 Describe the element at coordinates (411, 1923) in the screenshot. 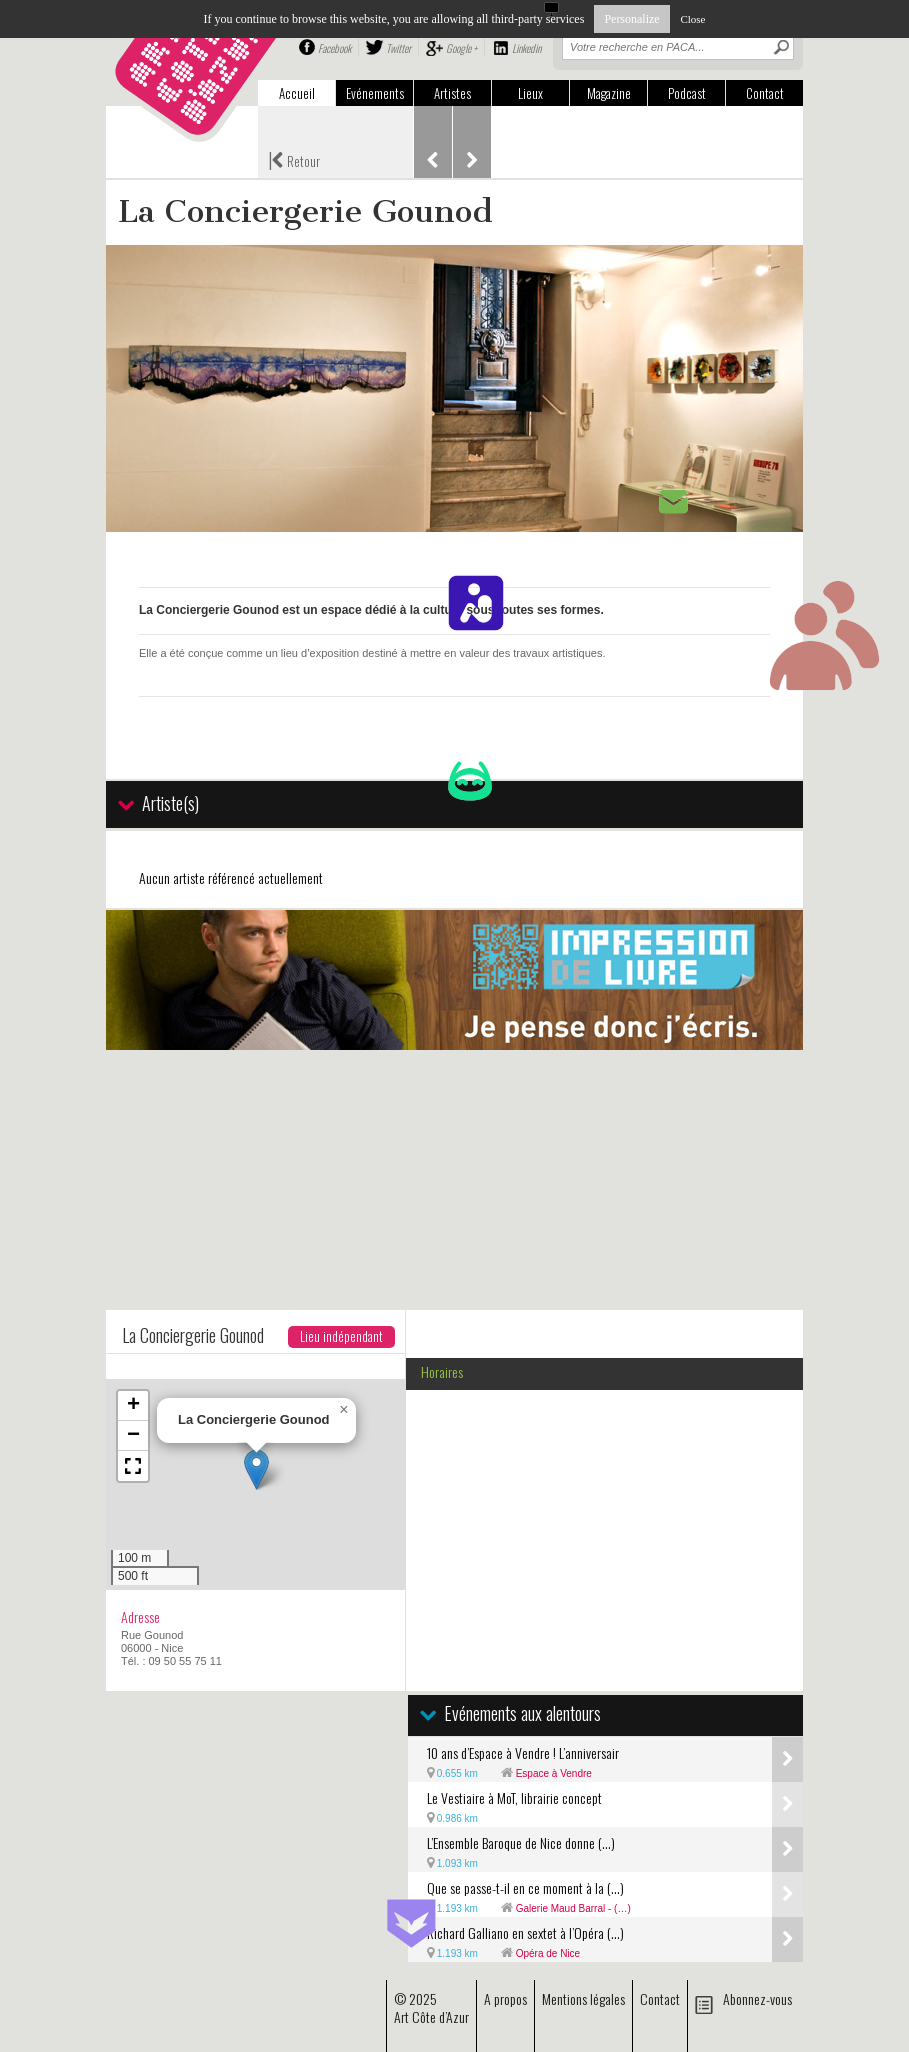

I see `indicates membership in Discord's HypeSquad House of Bravery` at that location.